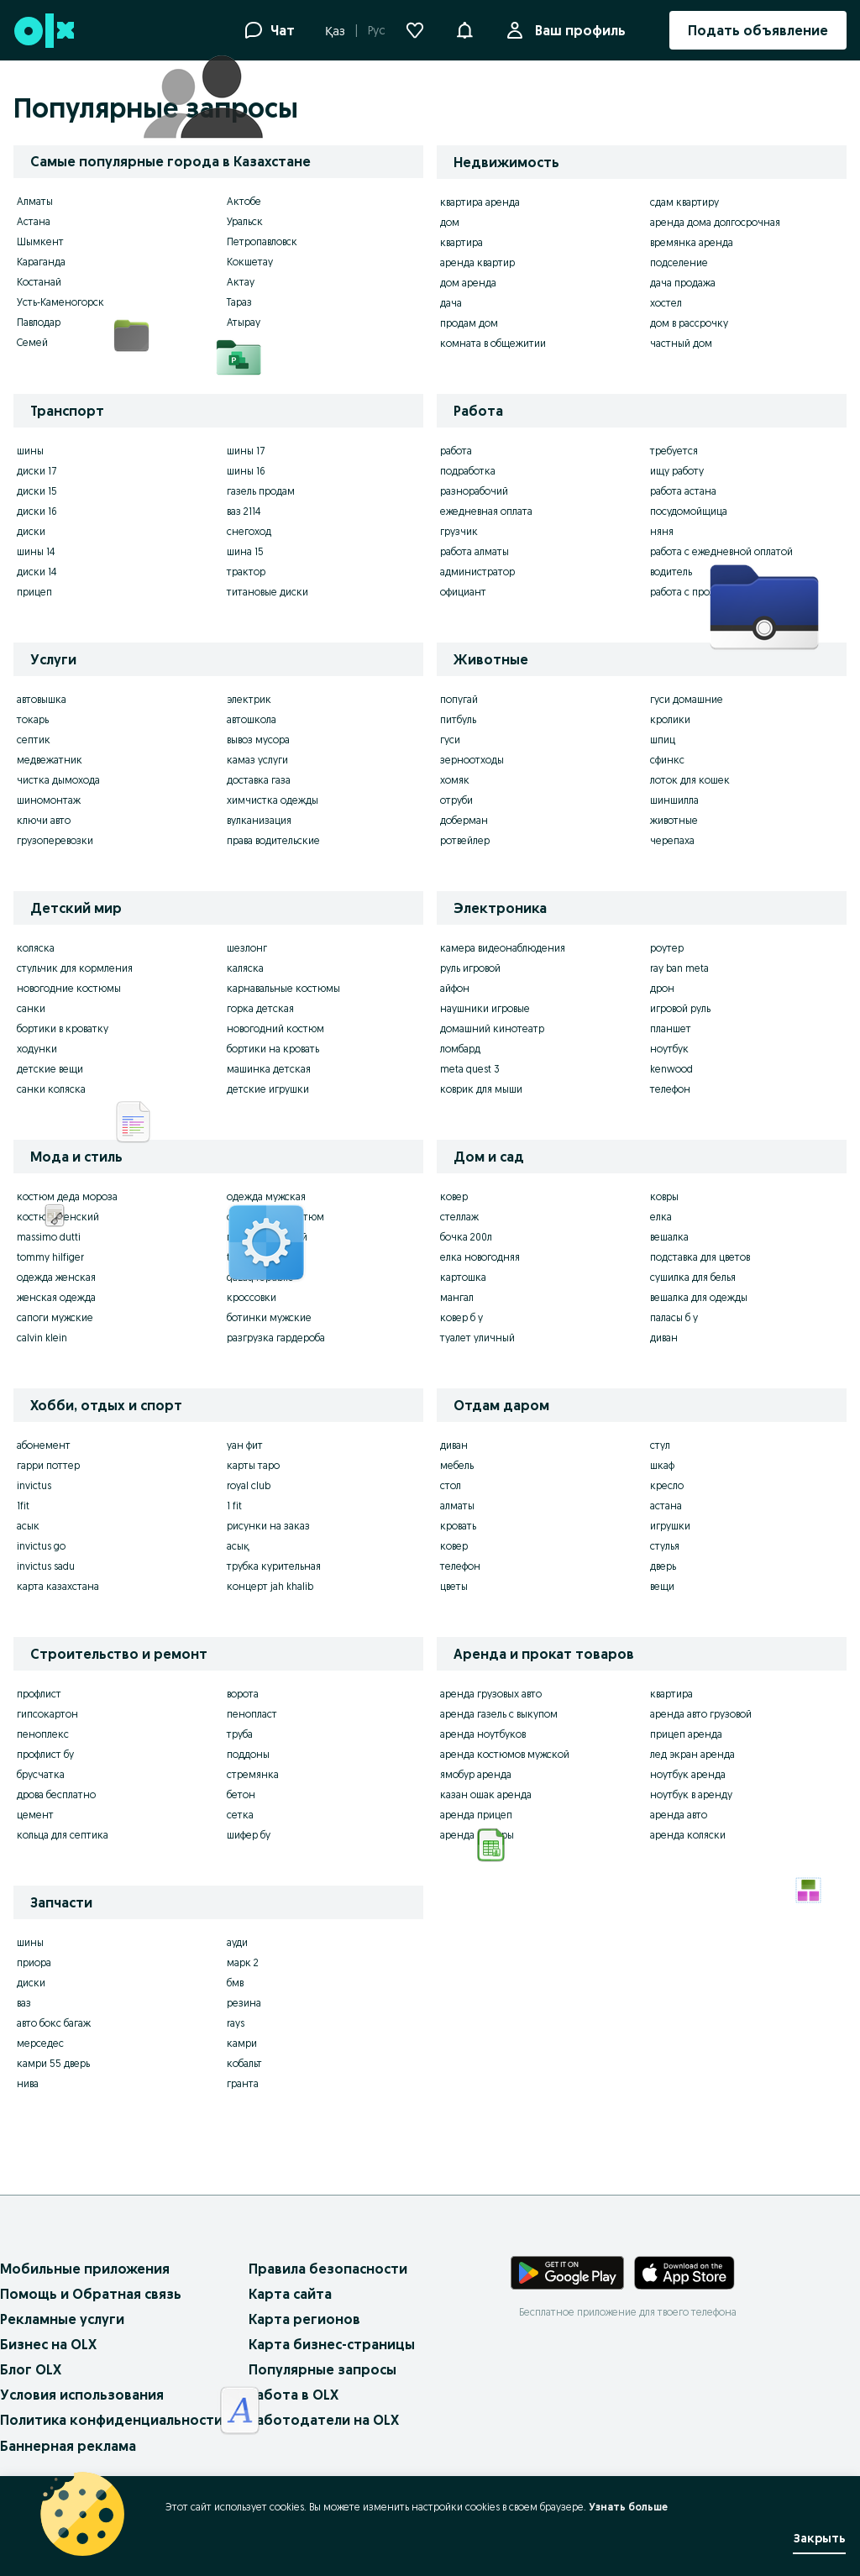  Describe the element at coordinates (763, 610) in the screenshot. I see `folder containing pokémon game files or saves` at that location.